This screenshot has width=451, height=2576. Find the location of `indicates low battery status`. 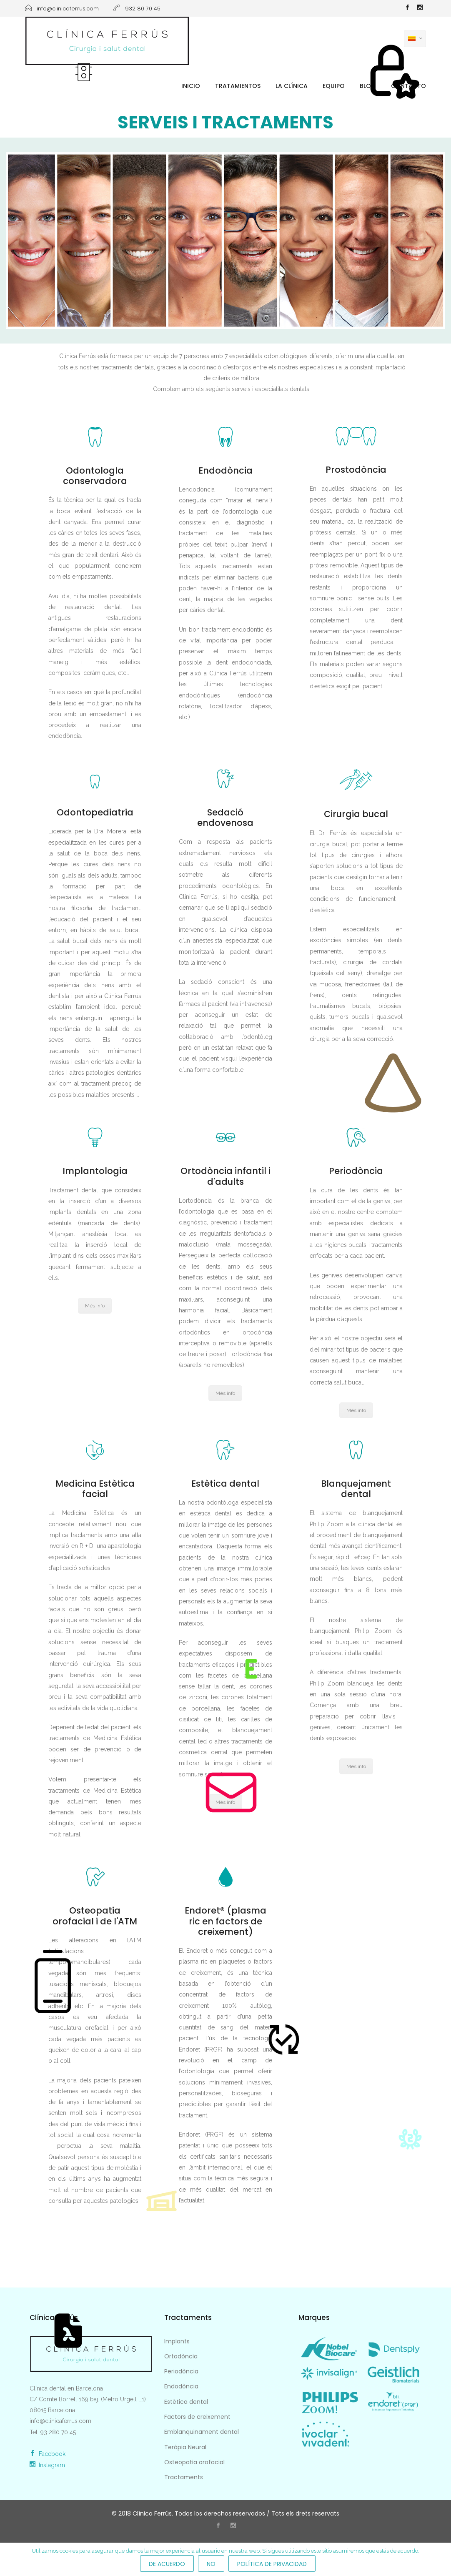

indicates low battery status is located at coordinates (53, 1982).